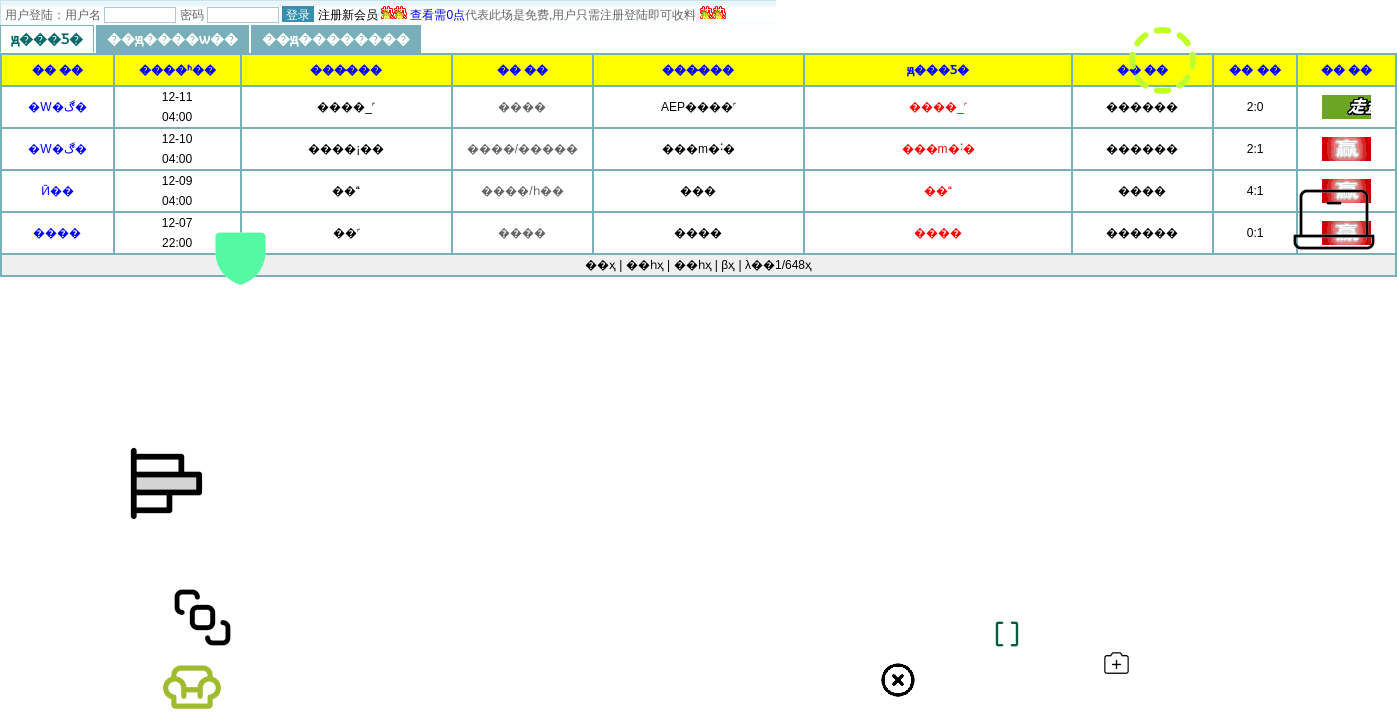 This screenshot has height=720, width=1397. I want to click on indicates a pending or in-progress state, so click(1162, 60).